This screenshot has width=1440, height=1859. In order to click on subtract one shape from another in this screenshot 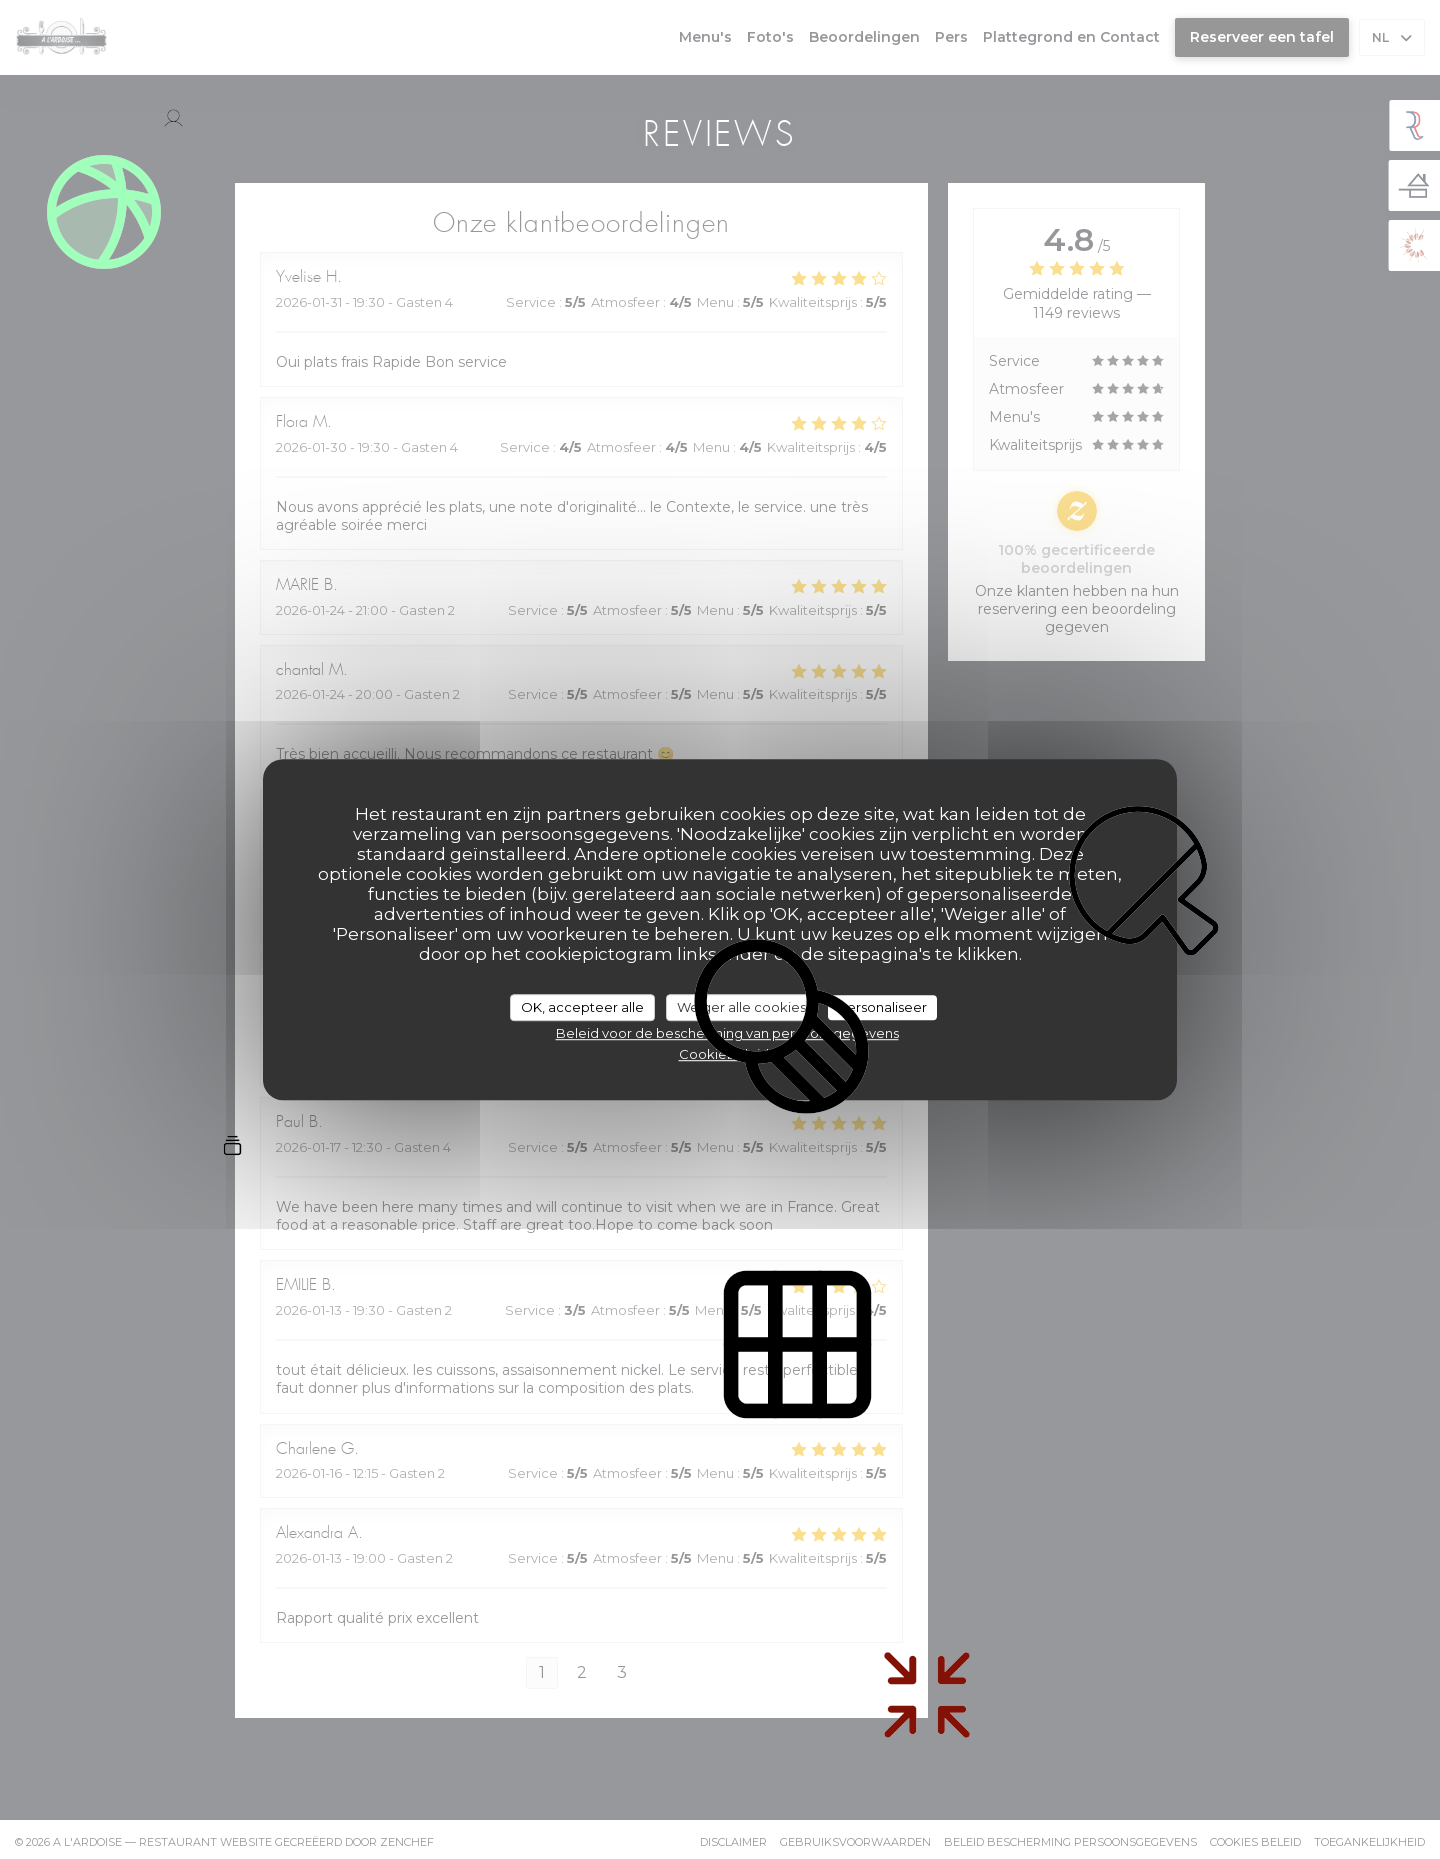, I will do `click(781, 1026)`.